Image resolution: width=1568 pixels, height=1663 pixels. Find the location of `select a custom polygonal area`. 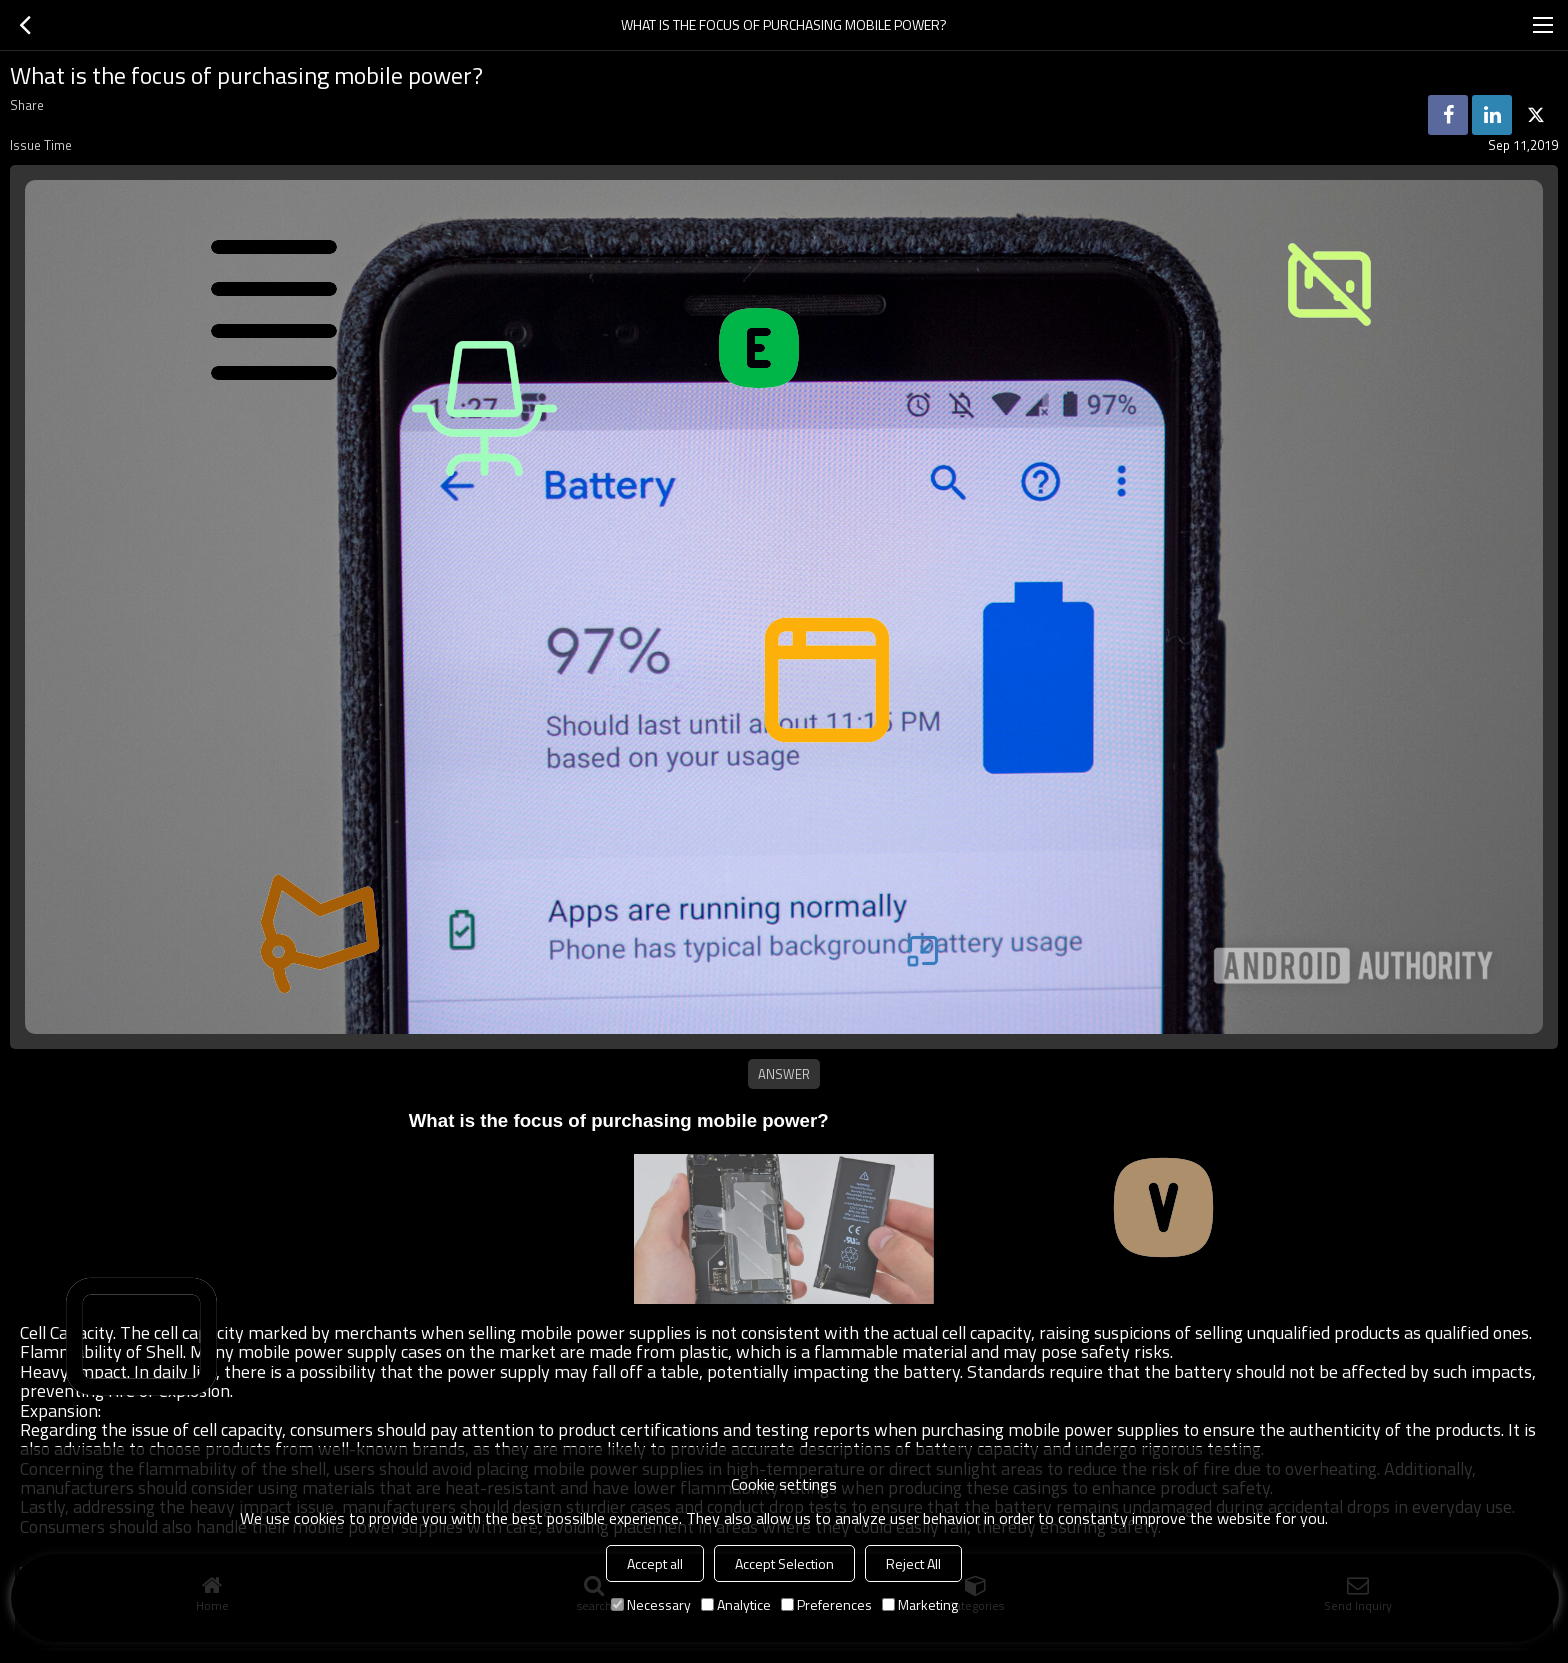

select a custom polygonal area is located at coordinates (320, 934).